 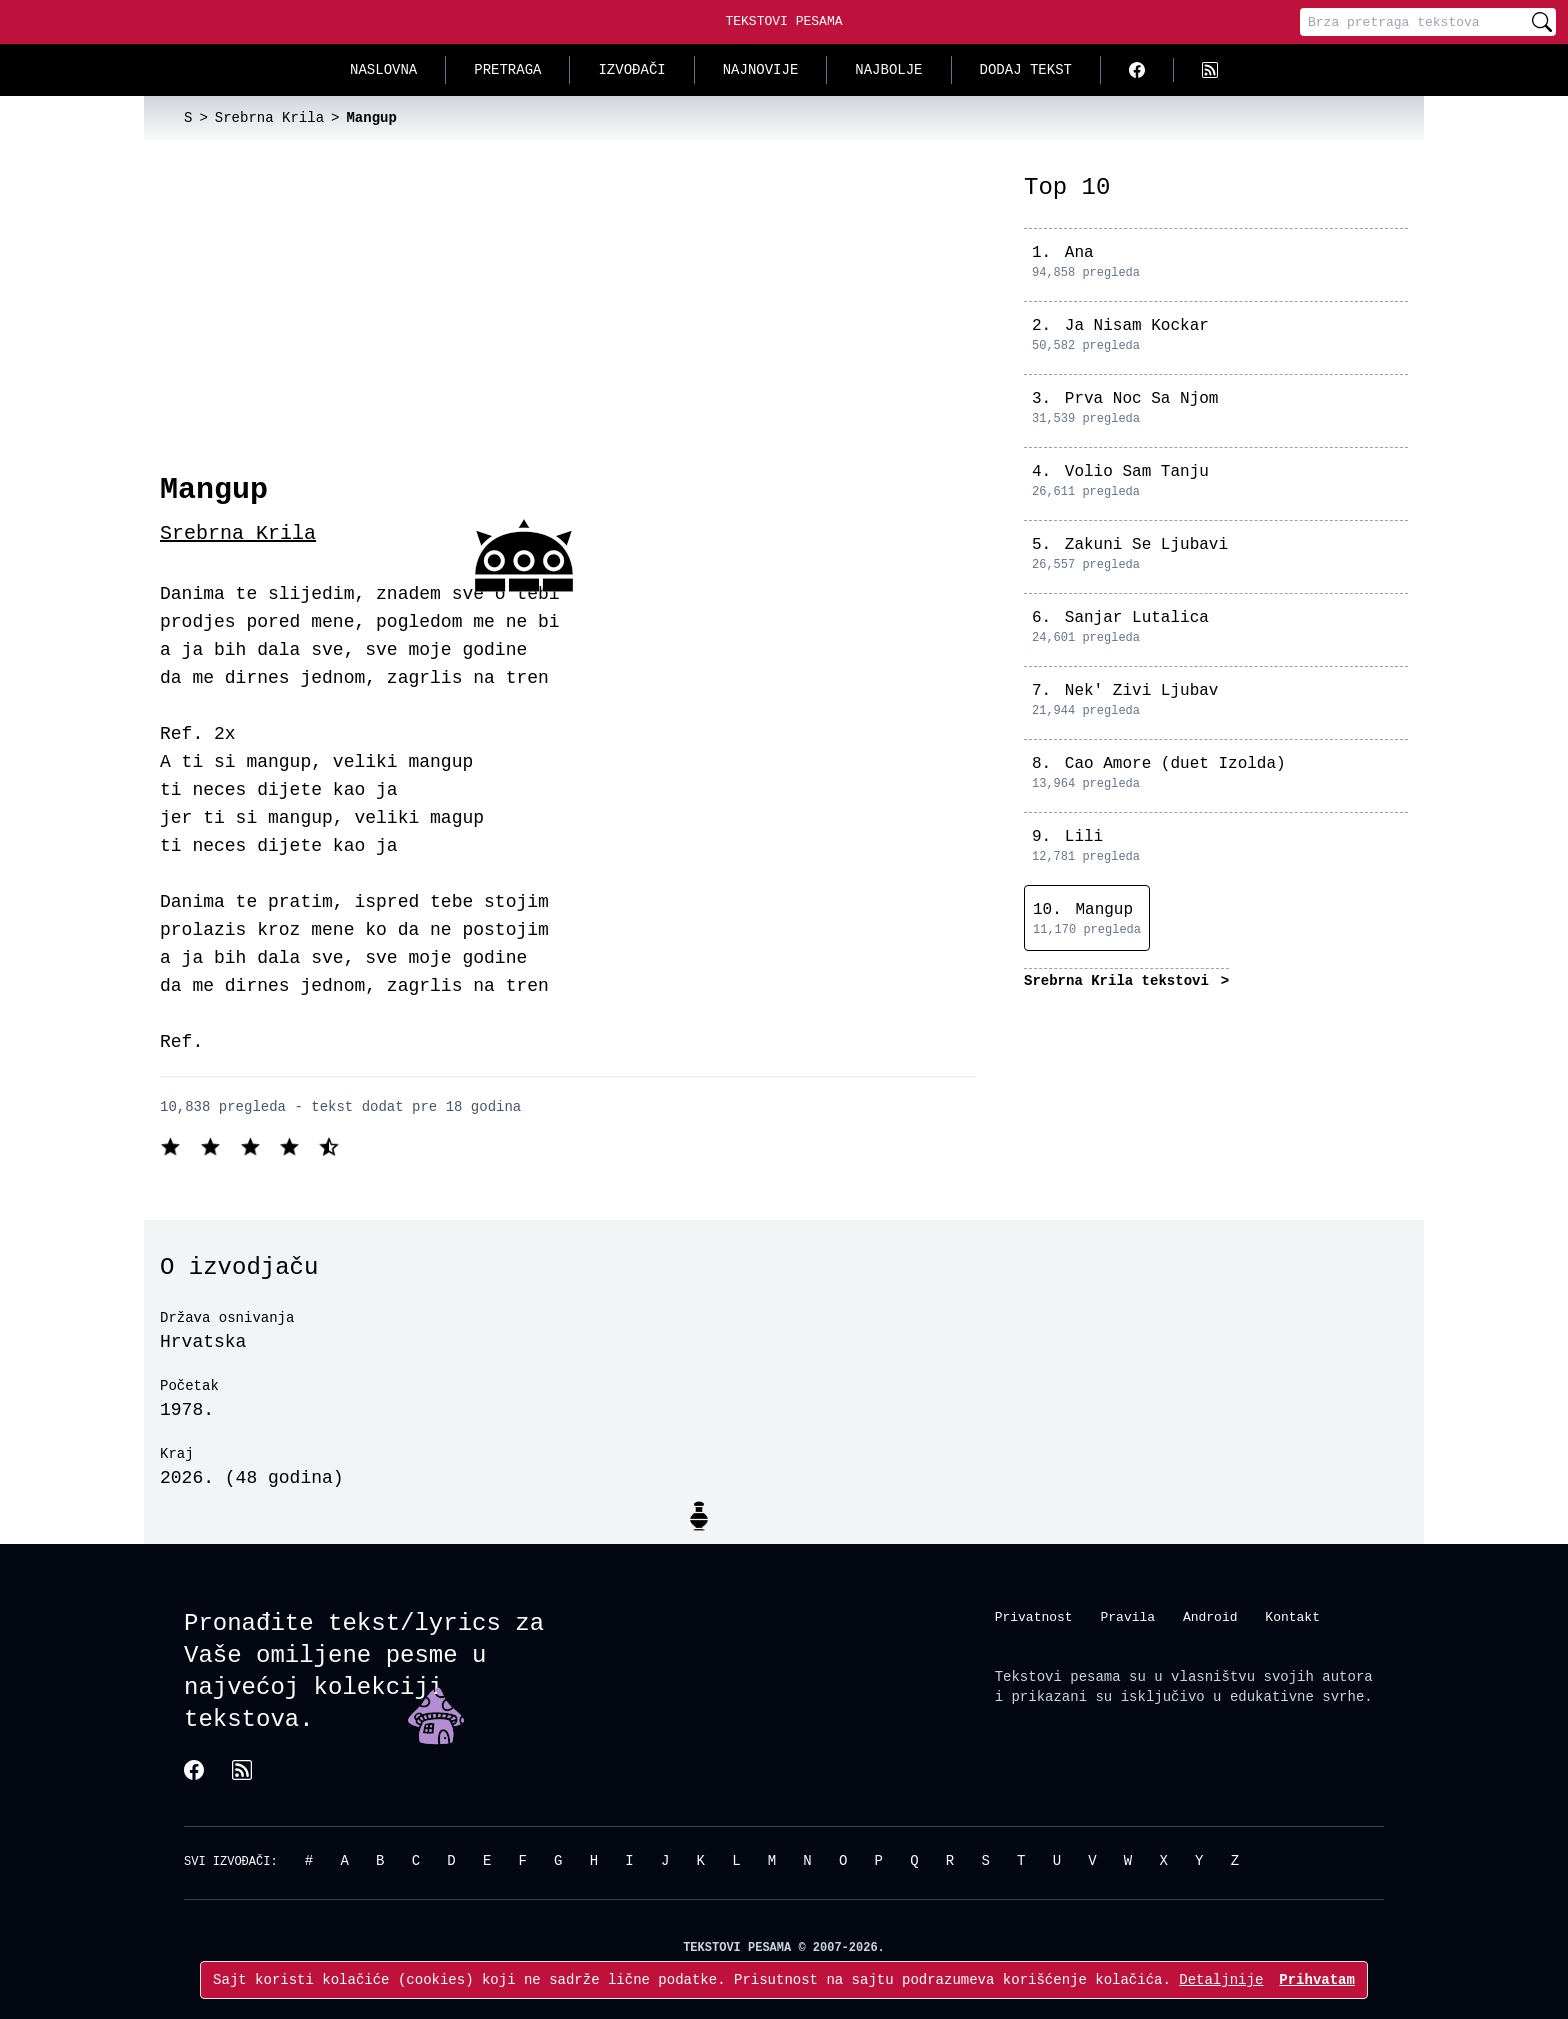 I want to click on view pottery or ceramics collection, so click(x=699, y=1516).